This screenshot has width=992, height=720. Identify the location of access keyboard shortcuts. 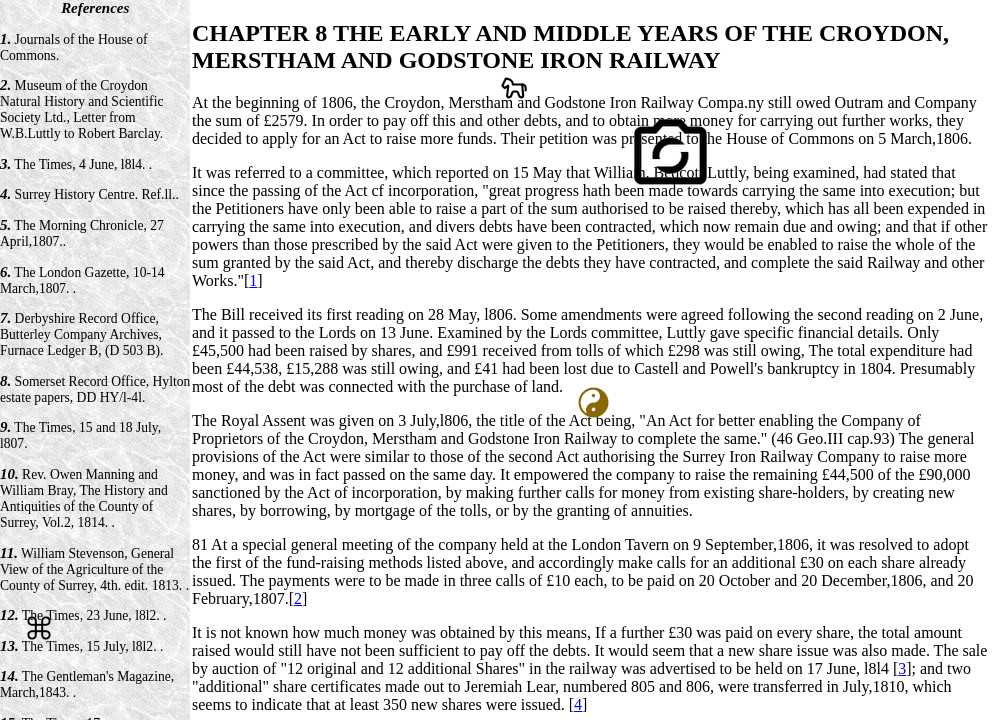
(39, 628).